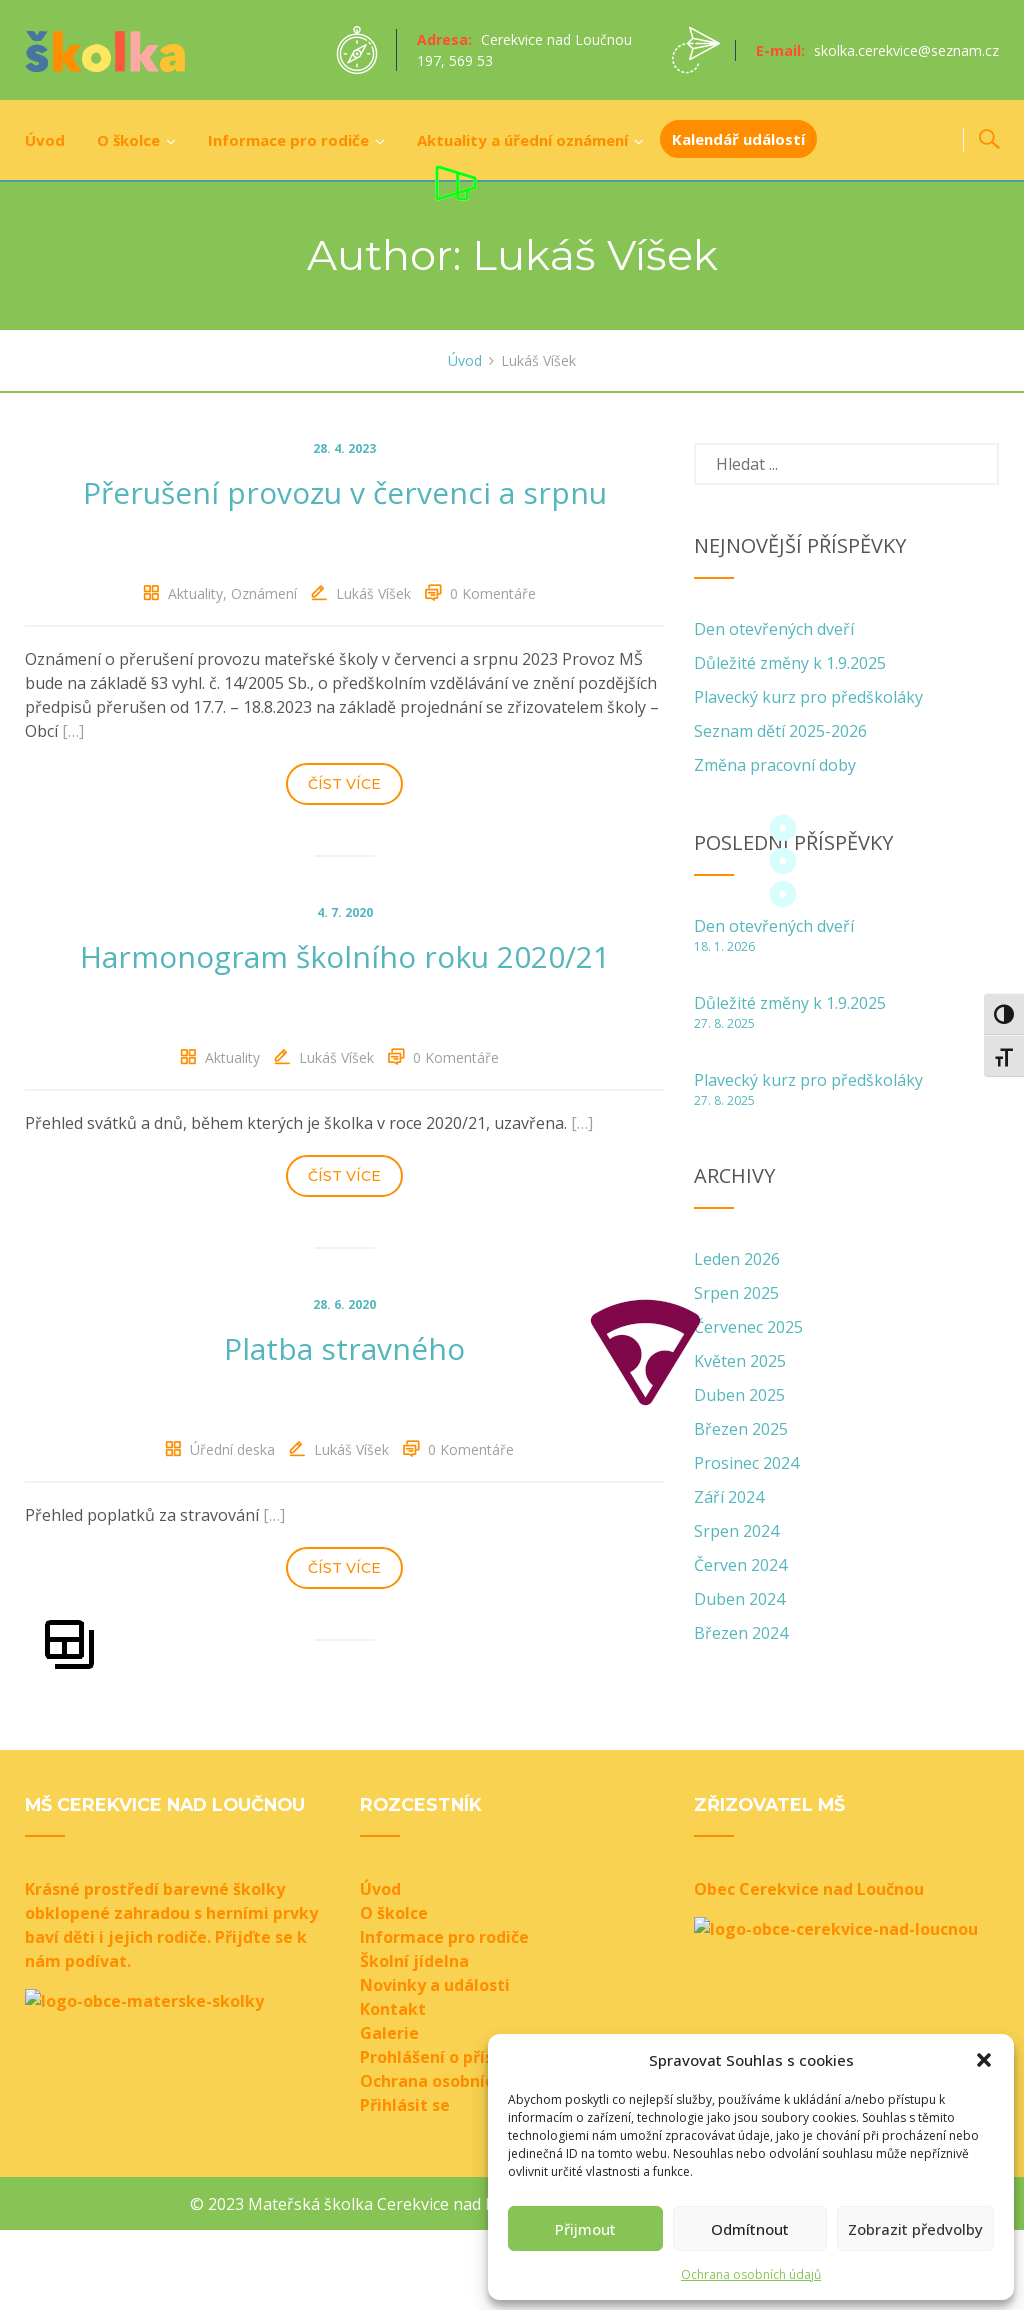 The image size is (1024, 2310). What do you see at coordinates (645, 1350) in the screenshot?
I see `order food or pizza delivery` at bounding box center [645, 1350].